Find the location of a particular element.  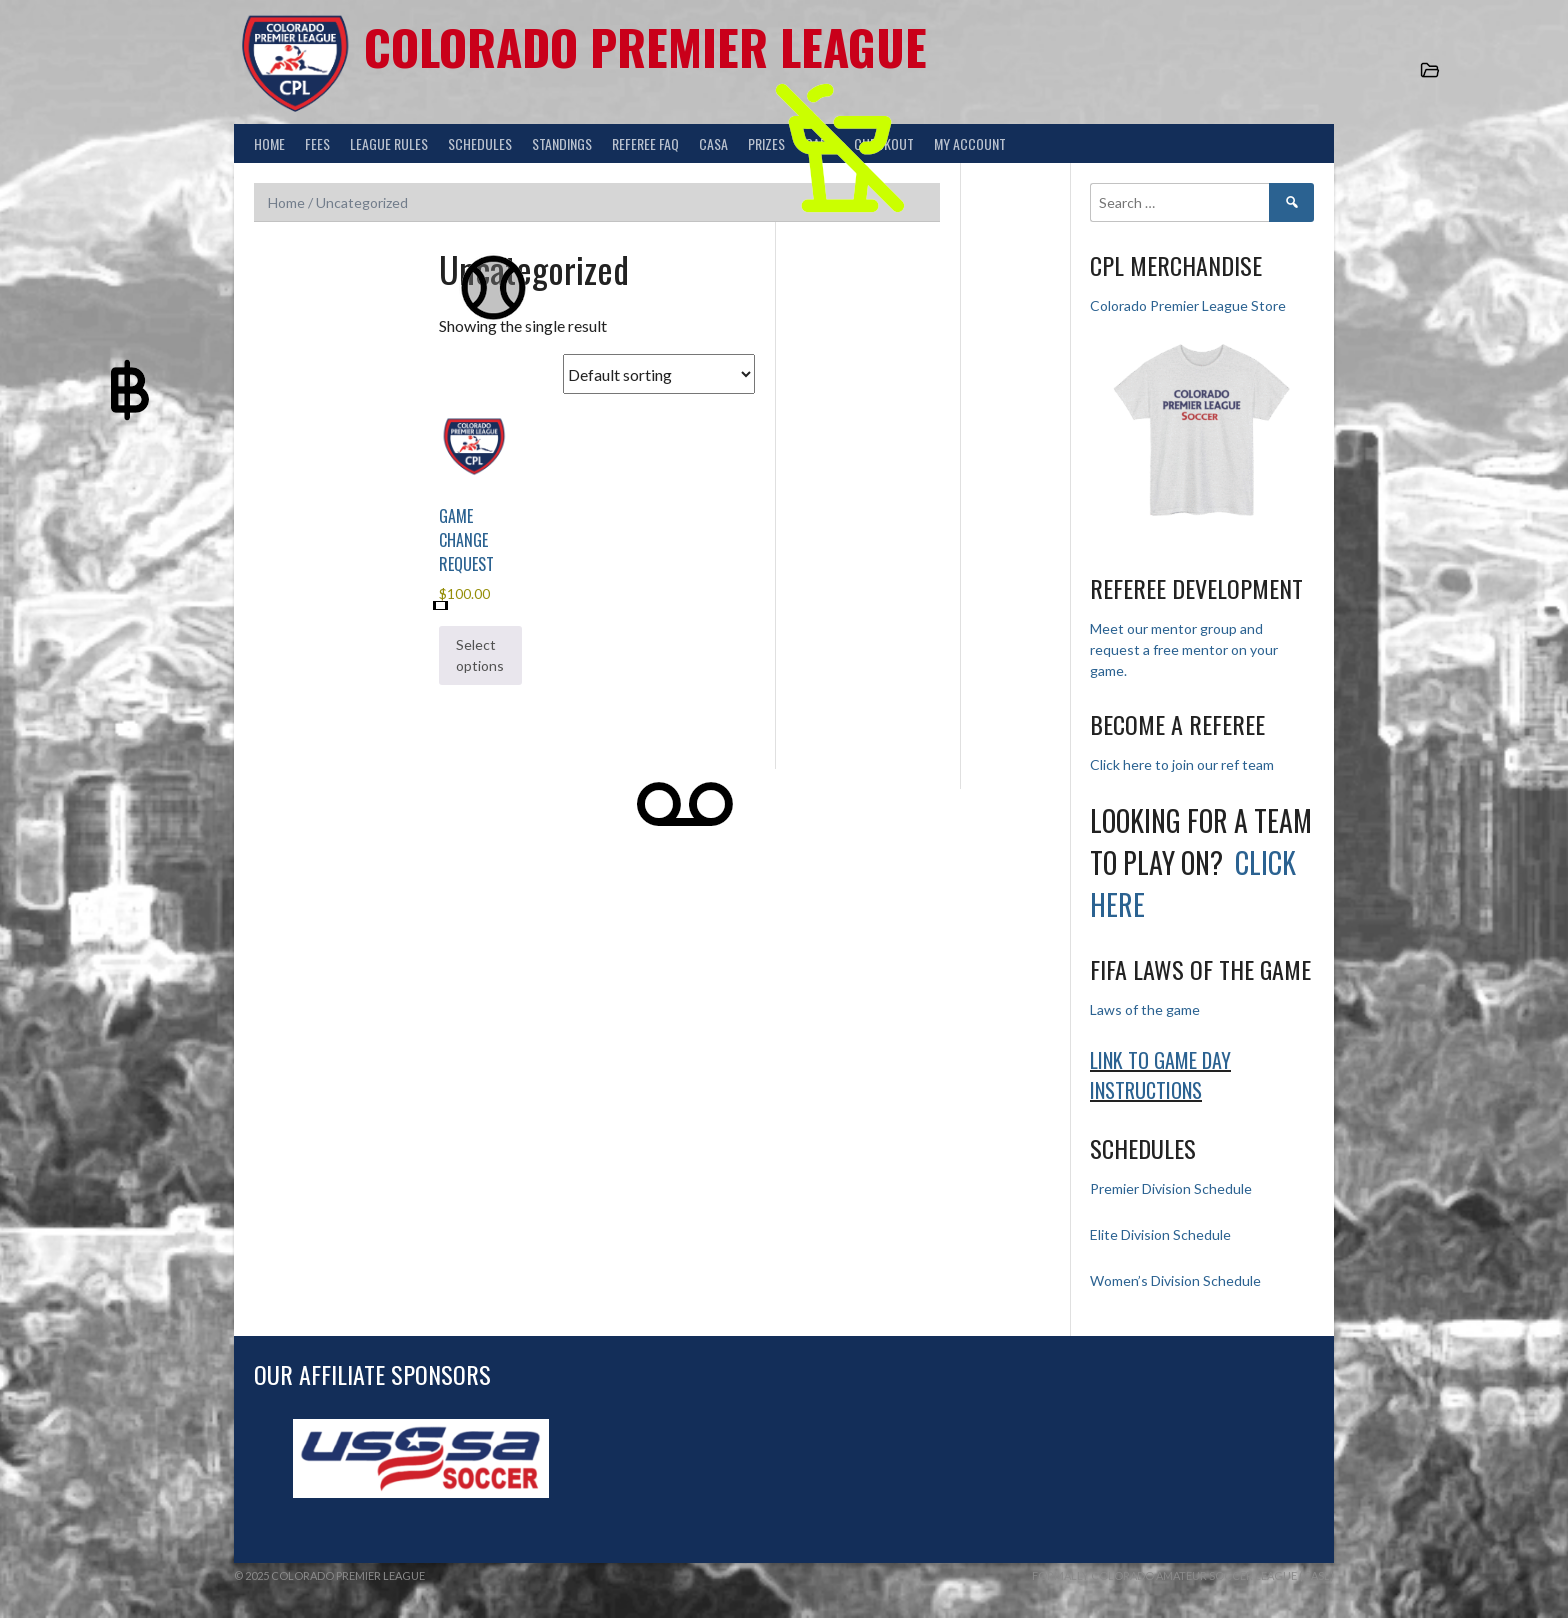

access voicemail messages is located at coordinates (685, 806).